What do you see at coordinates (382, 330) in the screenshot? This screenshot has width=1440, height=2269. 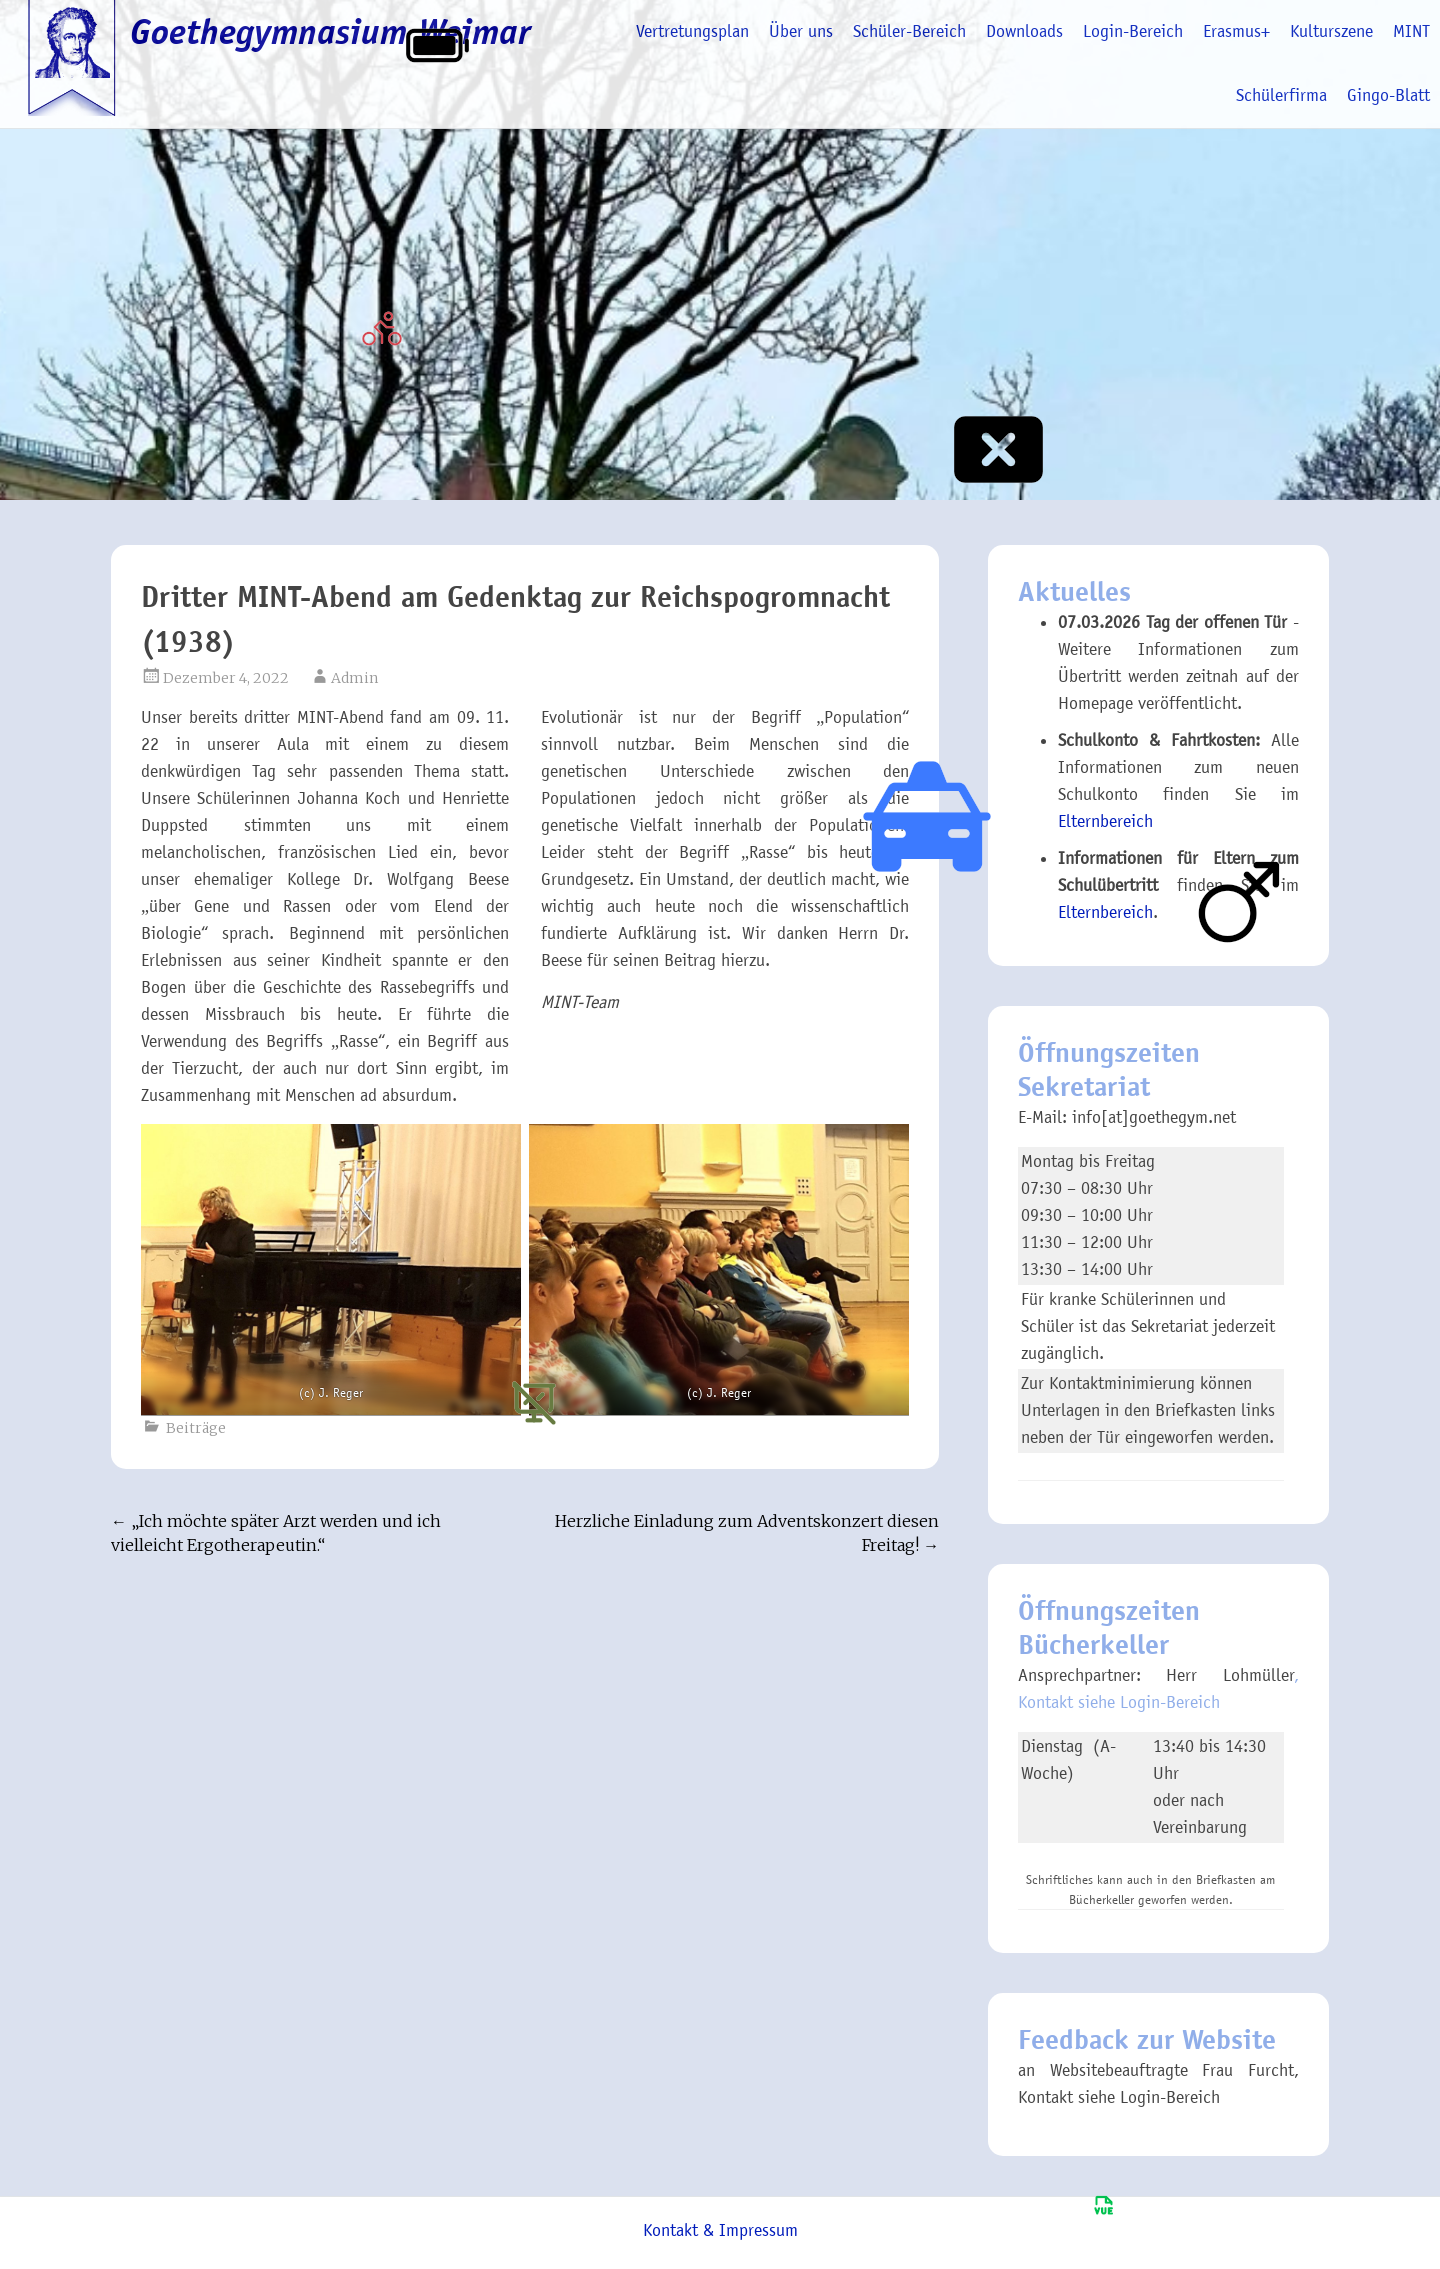 I see `select cycling as transportation mode` at bounding box center [382, 330].